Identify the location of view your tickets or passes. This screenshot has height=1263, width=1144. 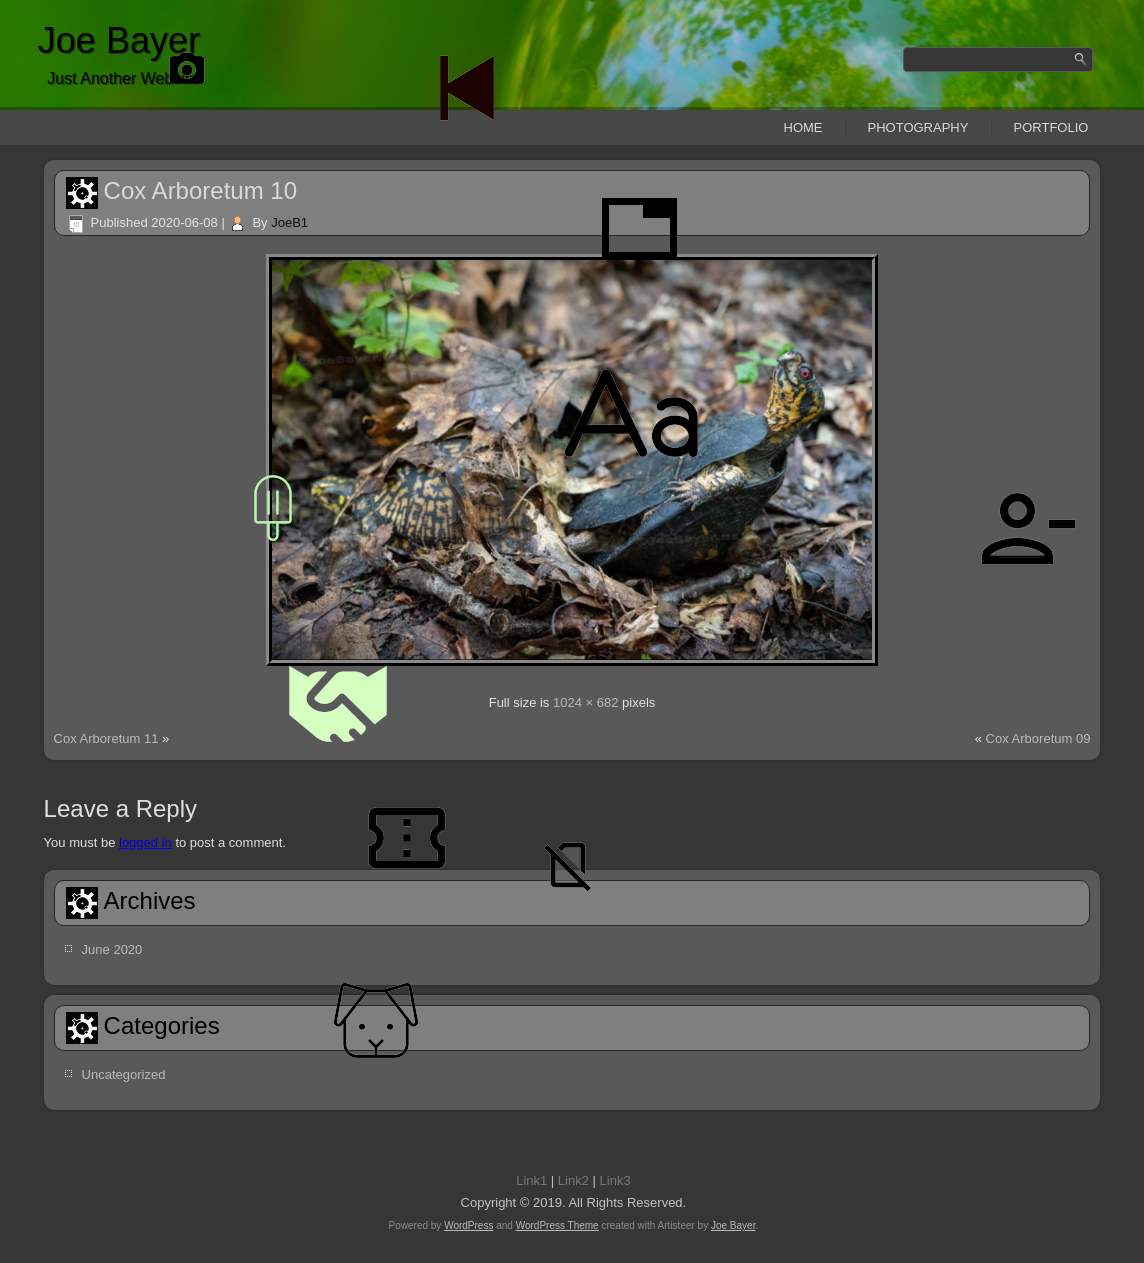
(407, 838).